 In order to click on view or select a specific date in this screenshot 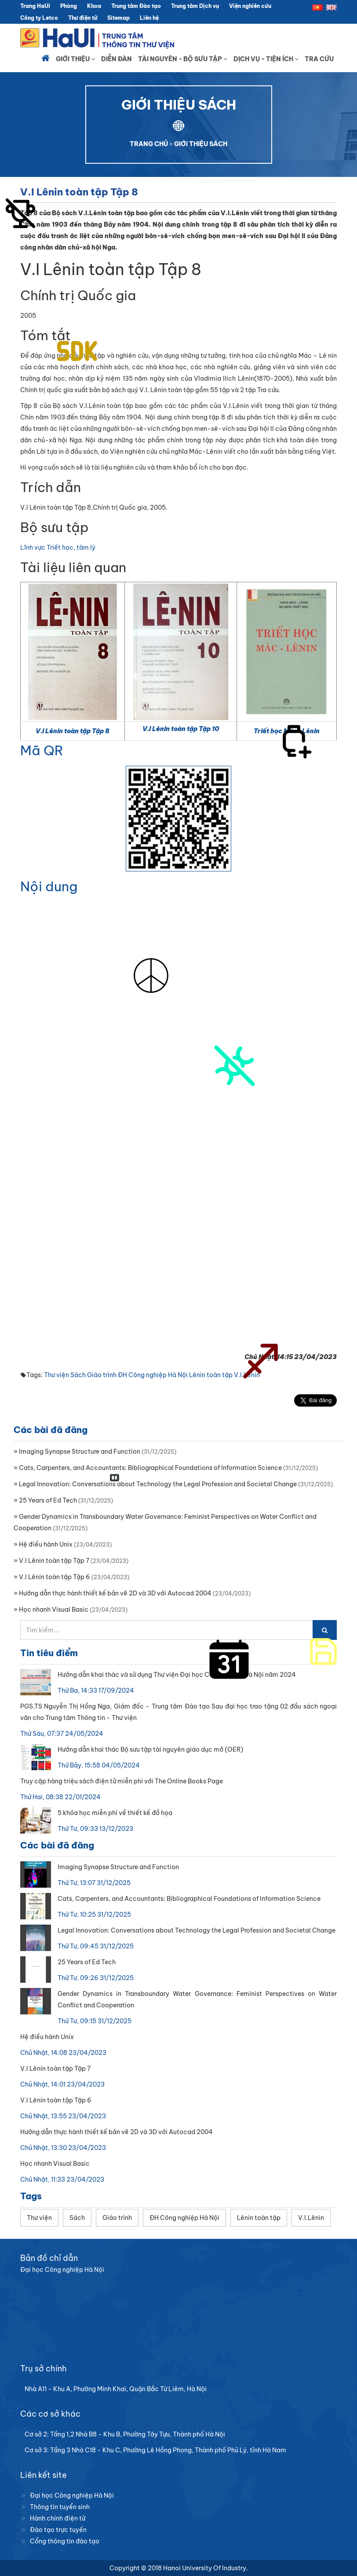, I will do `click(229, 1659)`.